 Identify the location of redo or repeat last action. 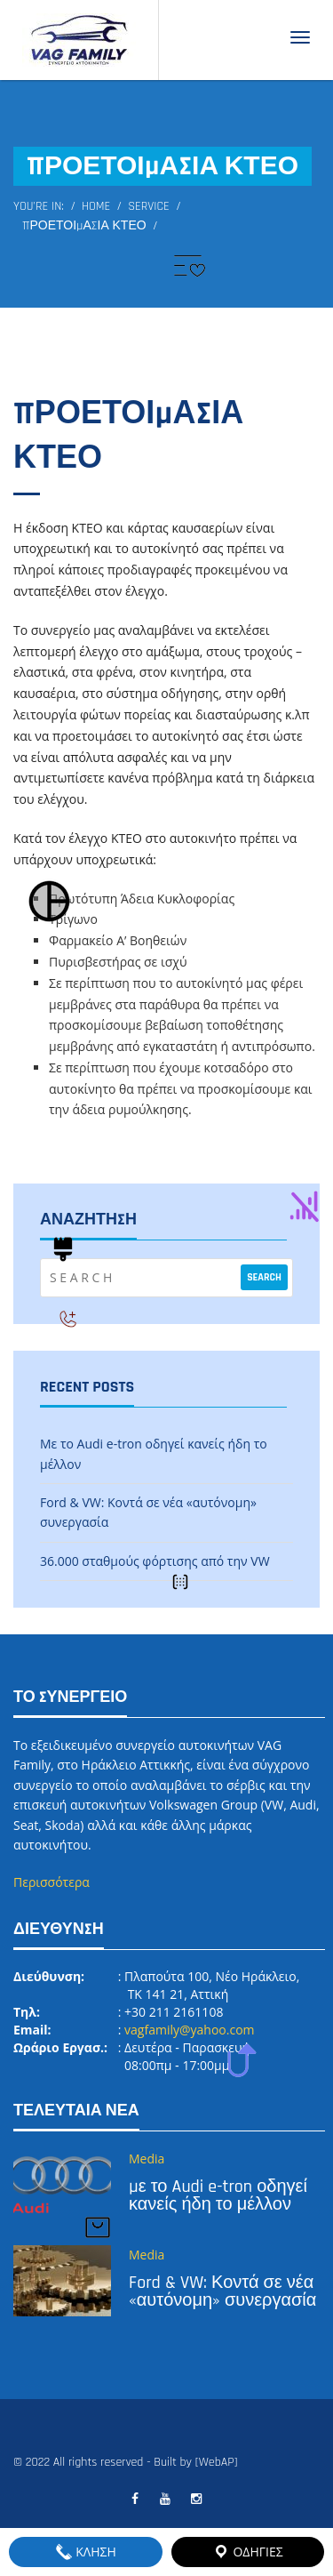
(241, 2060).